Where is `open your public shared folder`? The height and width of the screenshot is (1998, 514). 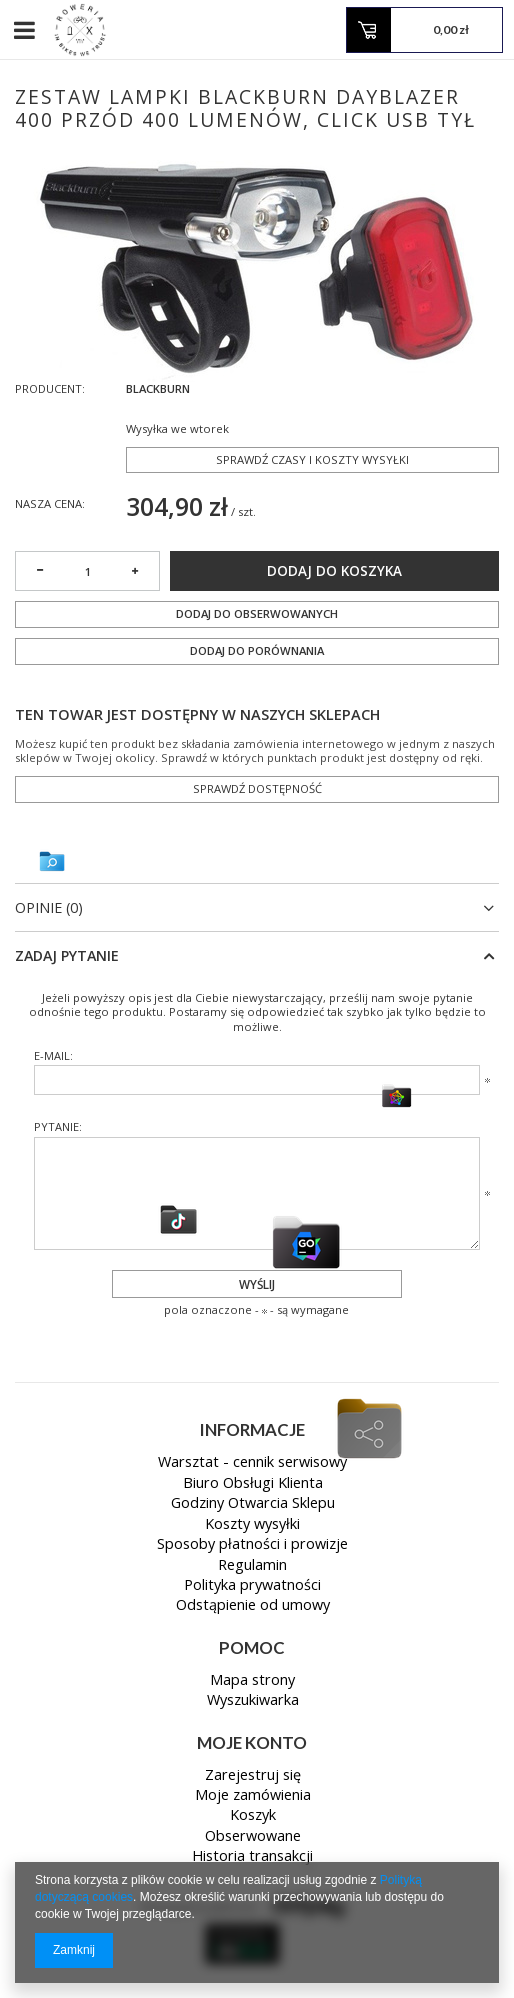 open your public shared folder is located at coordinates (369, 1428).